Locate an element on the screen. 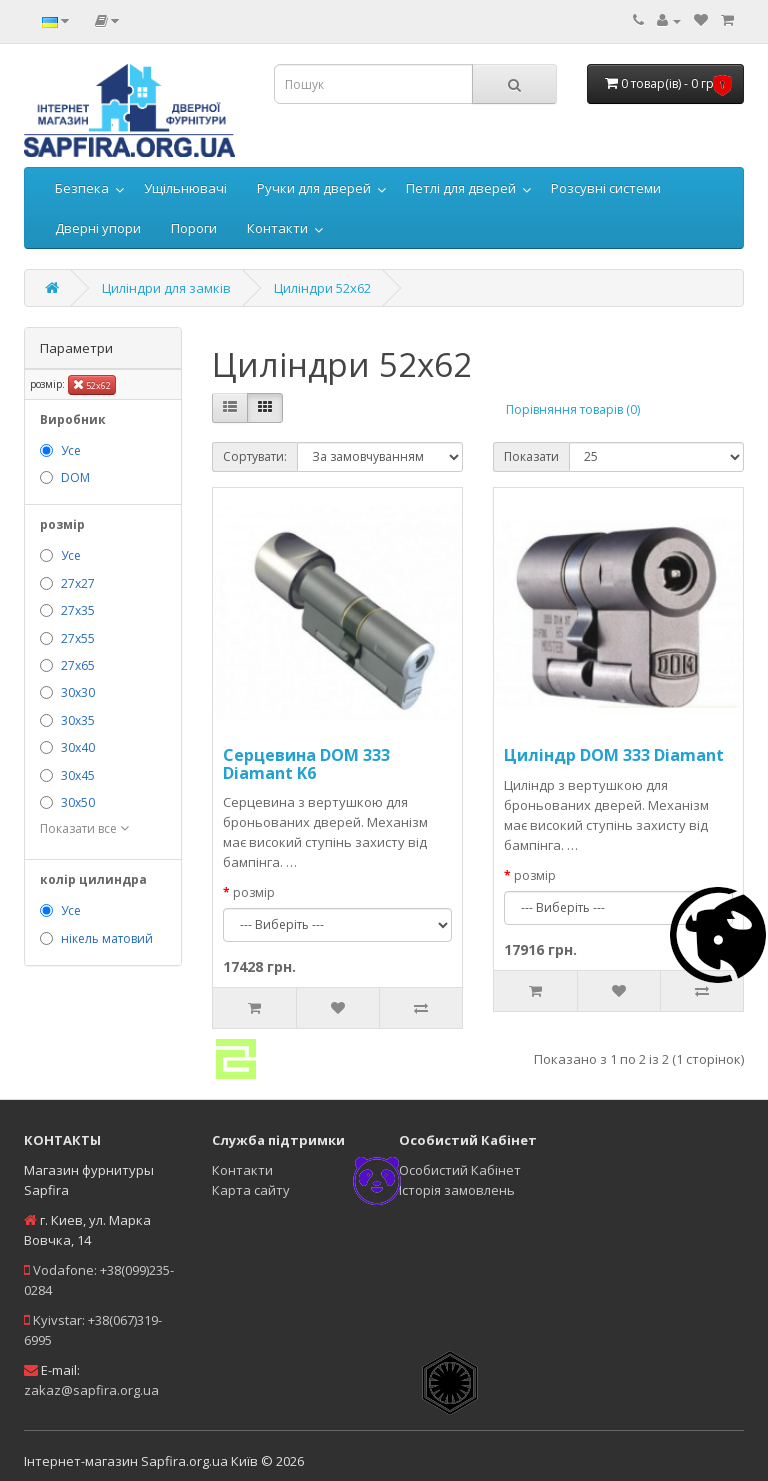  First Order logo from Star Wars franchise is located at coordinates (450, 1383).